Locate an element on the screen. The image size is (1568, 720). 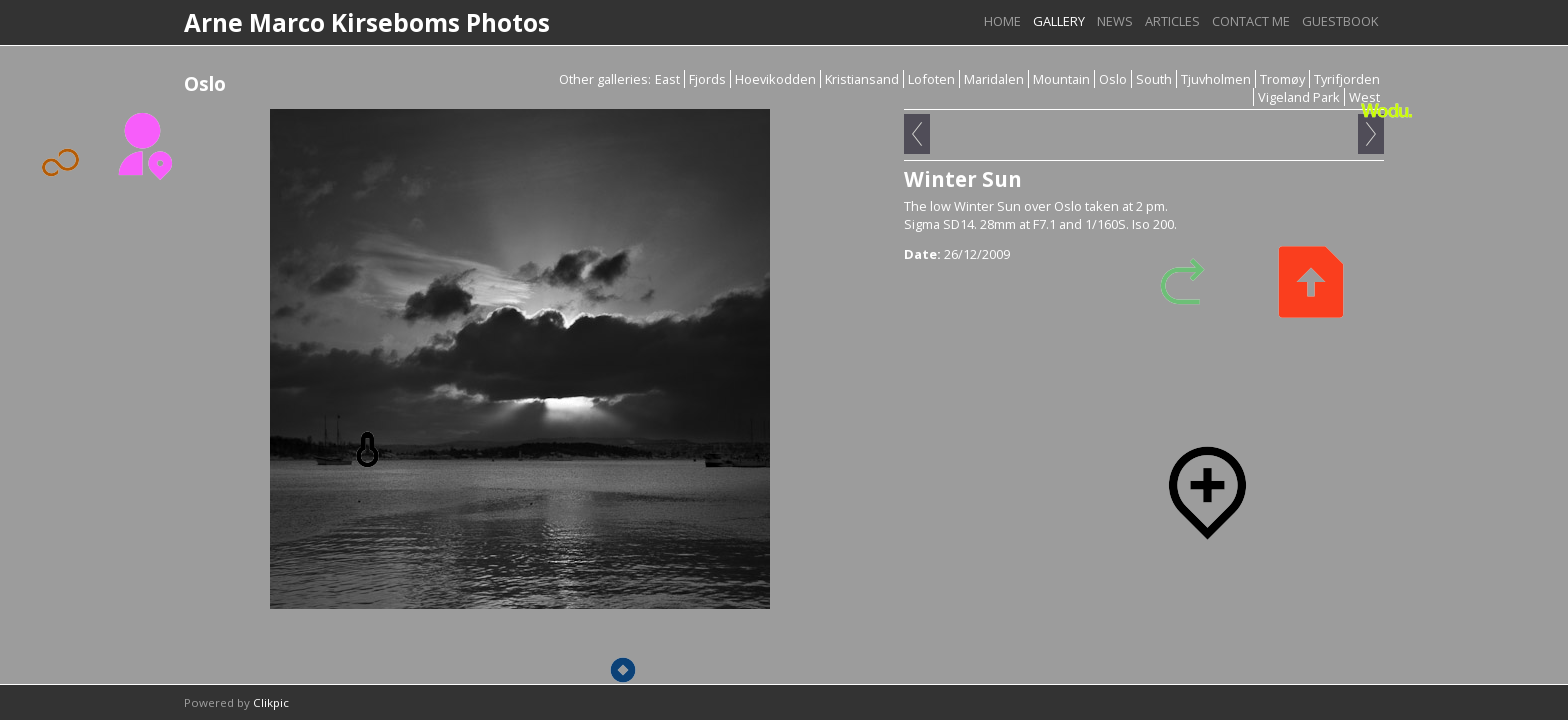
view copper coin balance or currency is located at coordinates (623, 670).